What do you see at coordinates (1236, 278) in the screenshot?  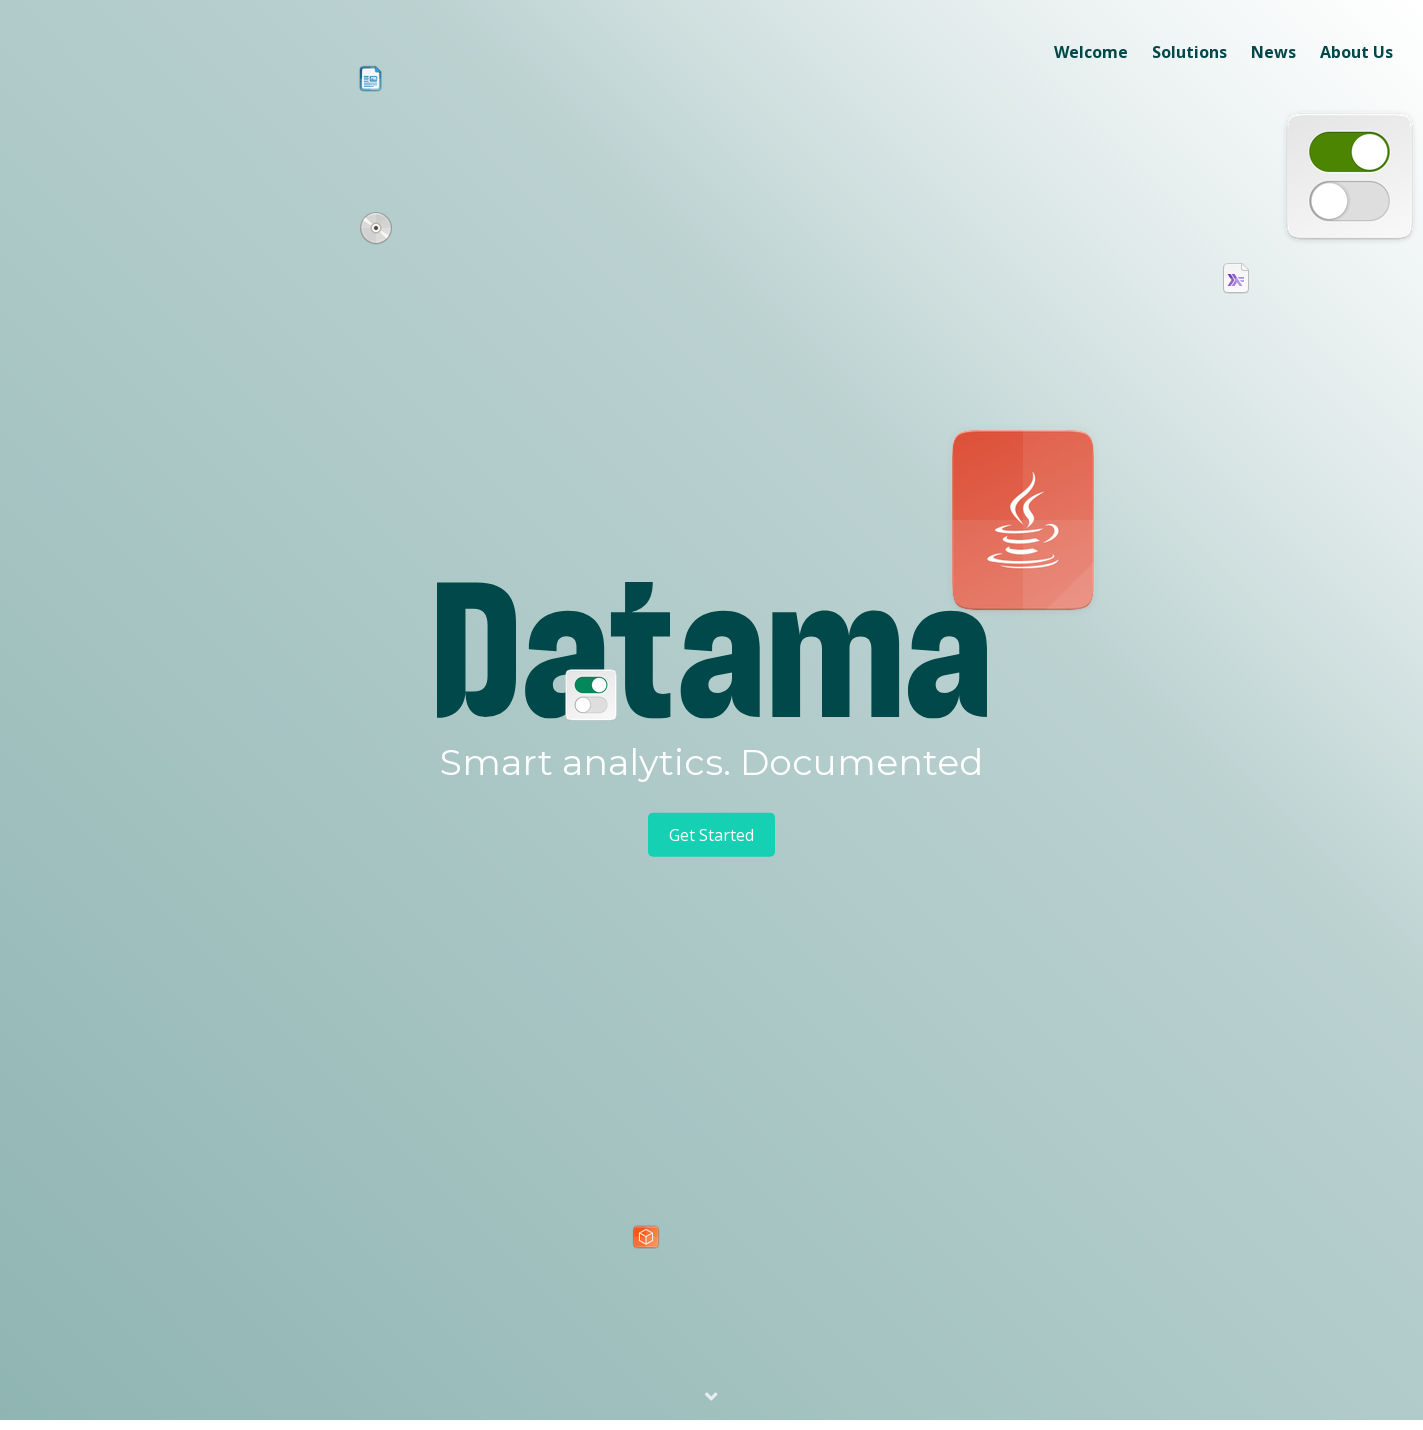 I see `a haskell source code file` at bounding box center [1236, 278].